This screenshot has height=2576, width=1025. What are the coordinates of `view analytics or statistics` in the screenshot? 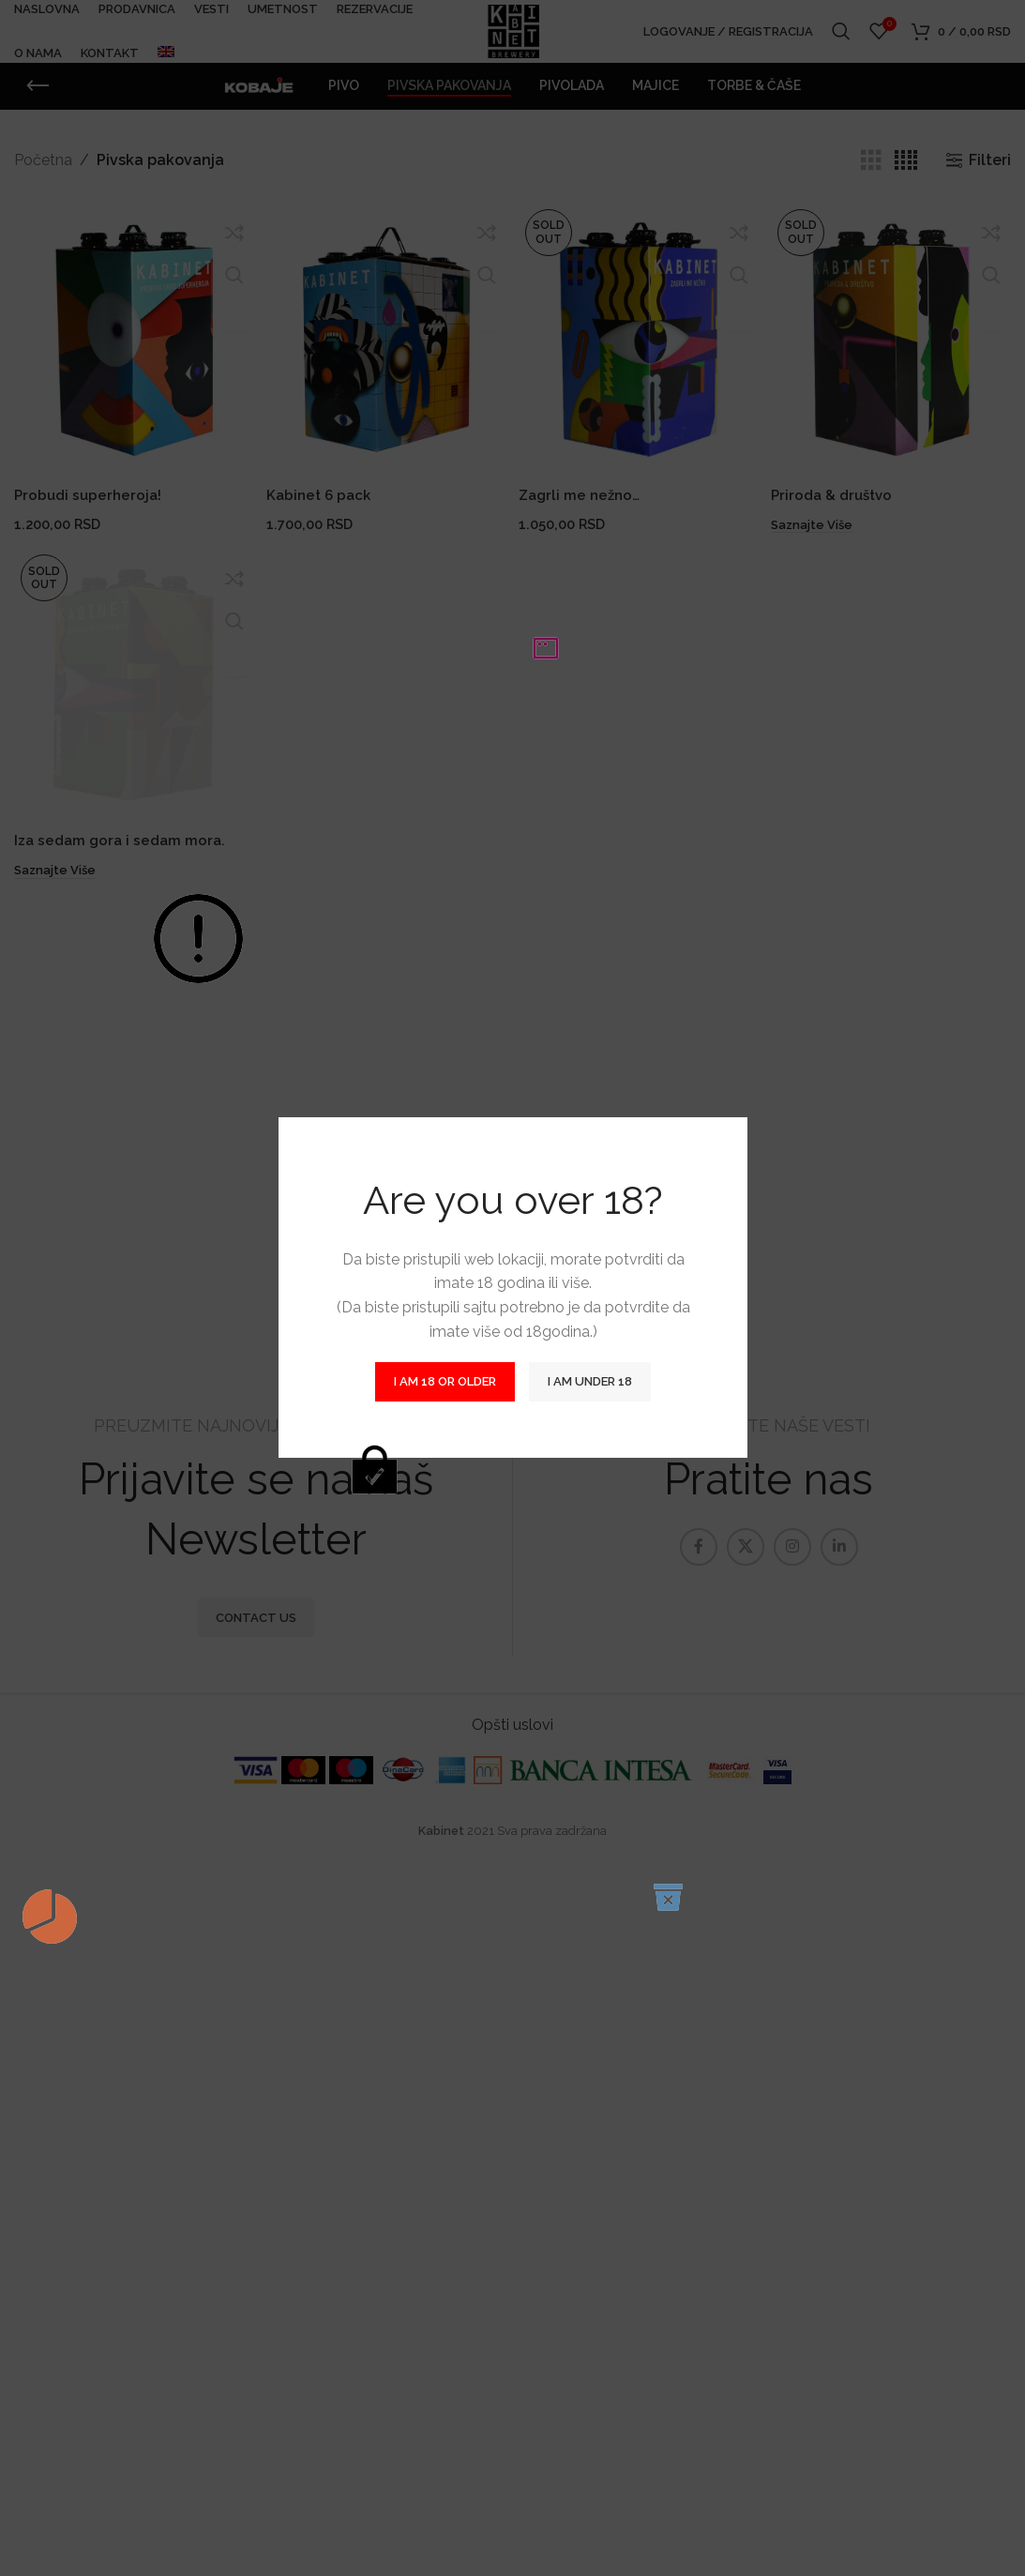 It's located at (50, 1917).